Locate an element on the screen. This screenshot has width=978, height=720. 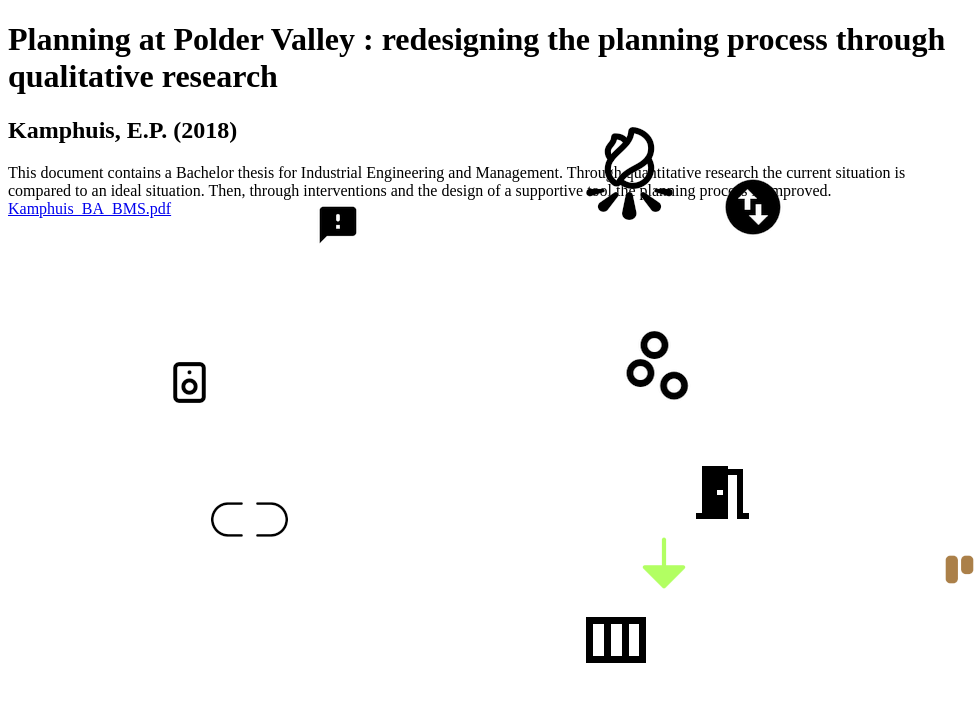
message failed to send is located at coordinates (338, 225).